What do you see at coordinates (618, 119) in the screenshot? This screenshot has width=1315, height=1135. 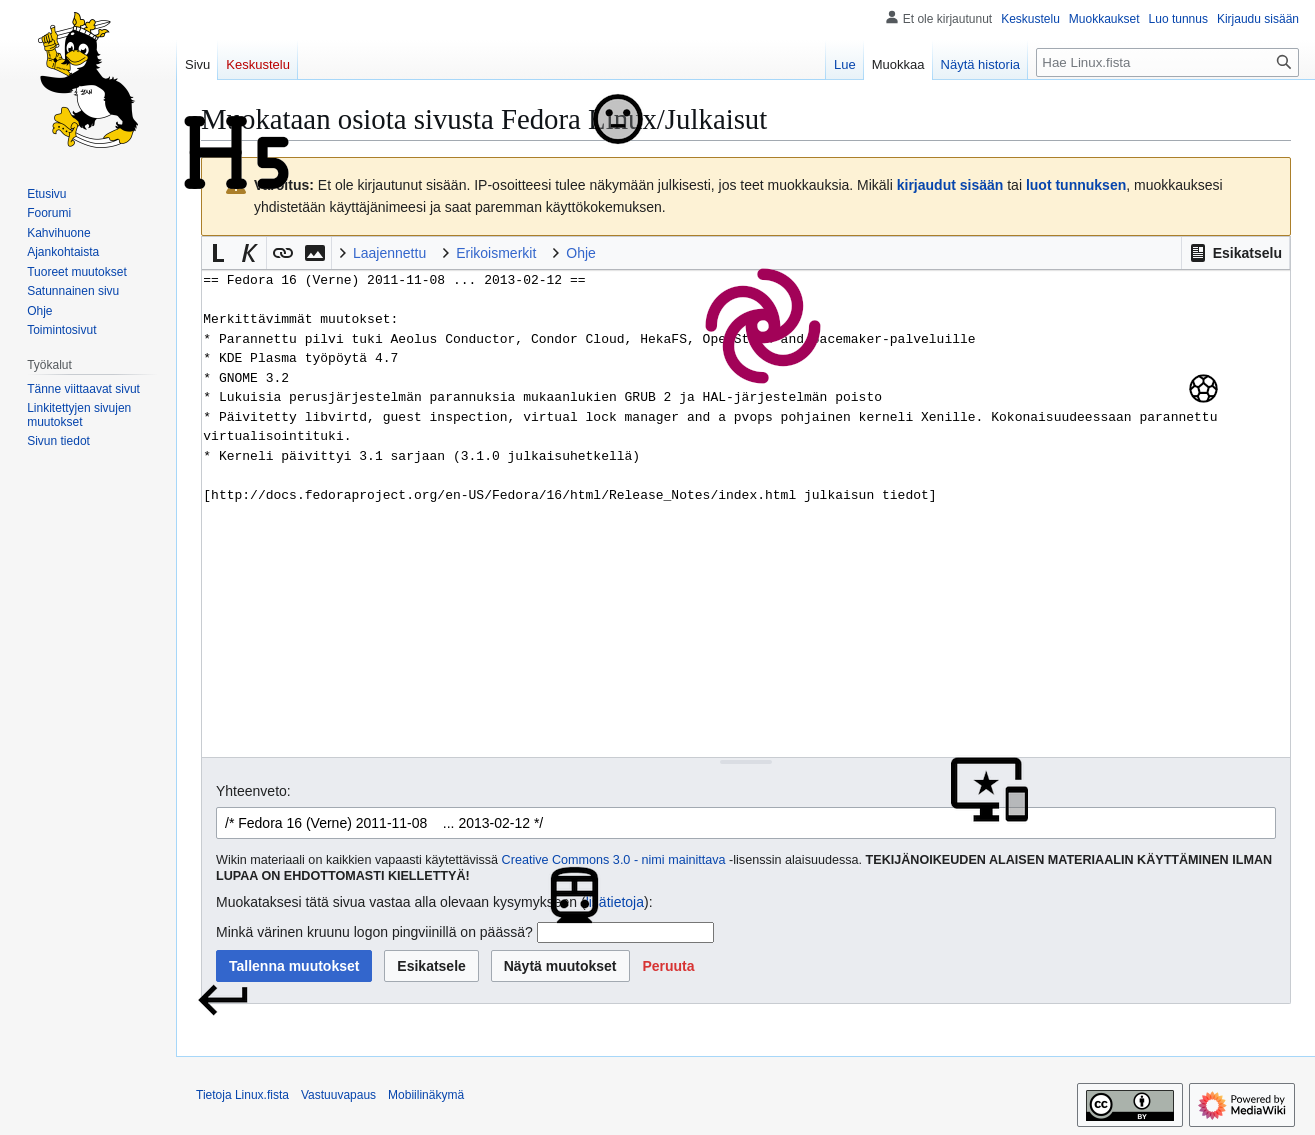 I see `indicates neutral feedback or rating` at bounding box center [618, 119].